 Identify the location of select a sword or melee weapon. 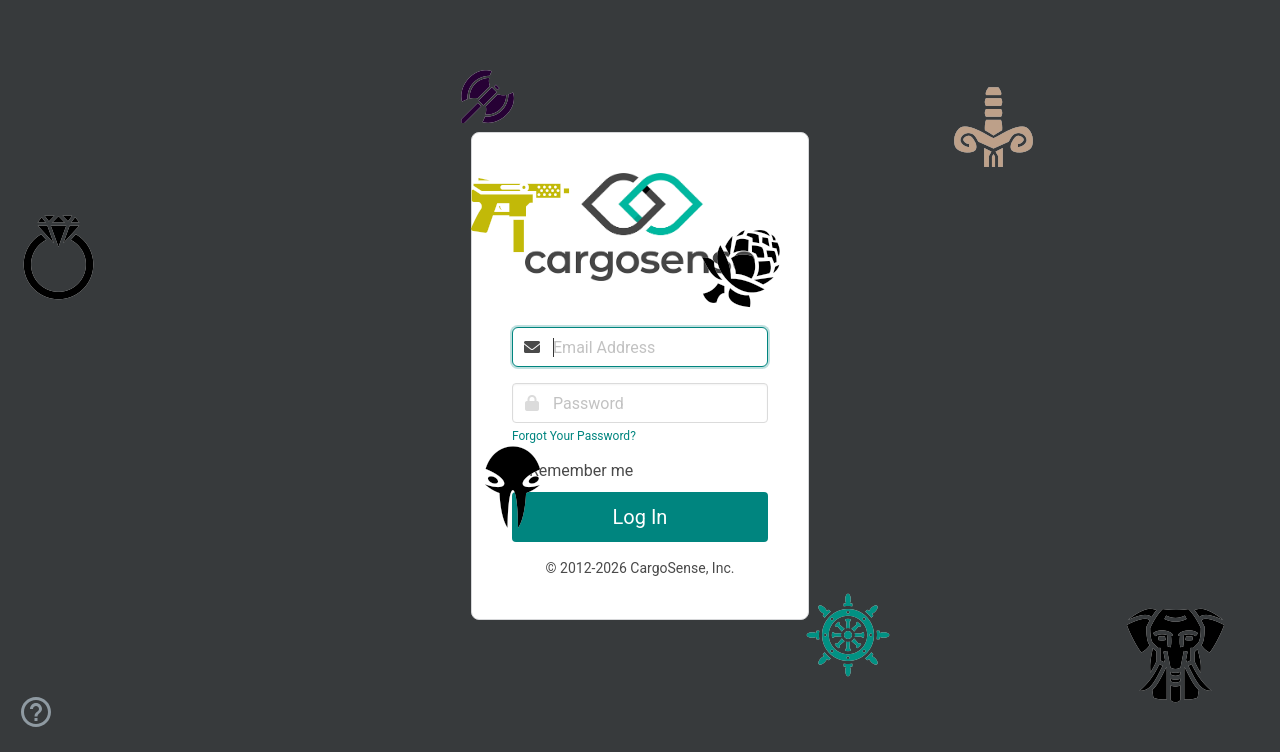
(993, 126).